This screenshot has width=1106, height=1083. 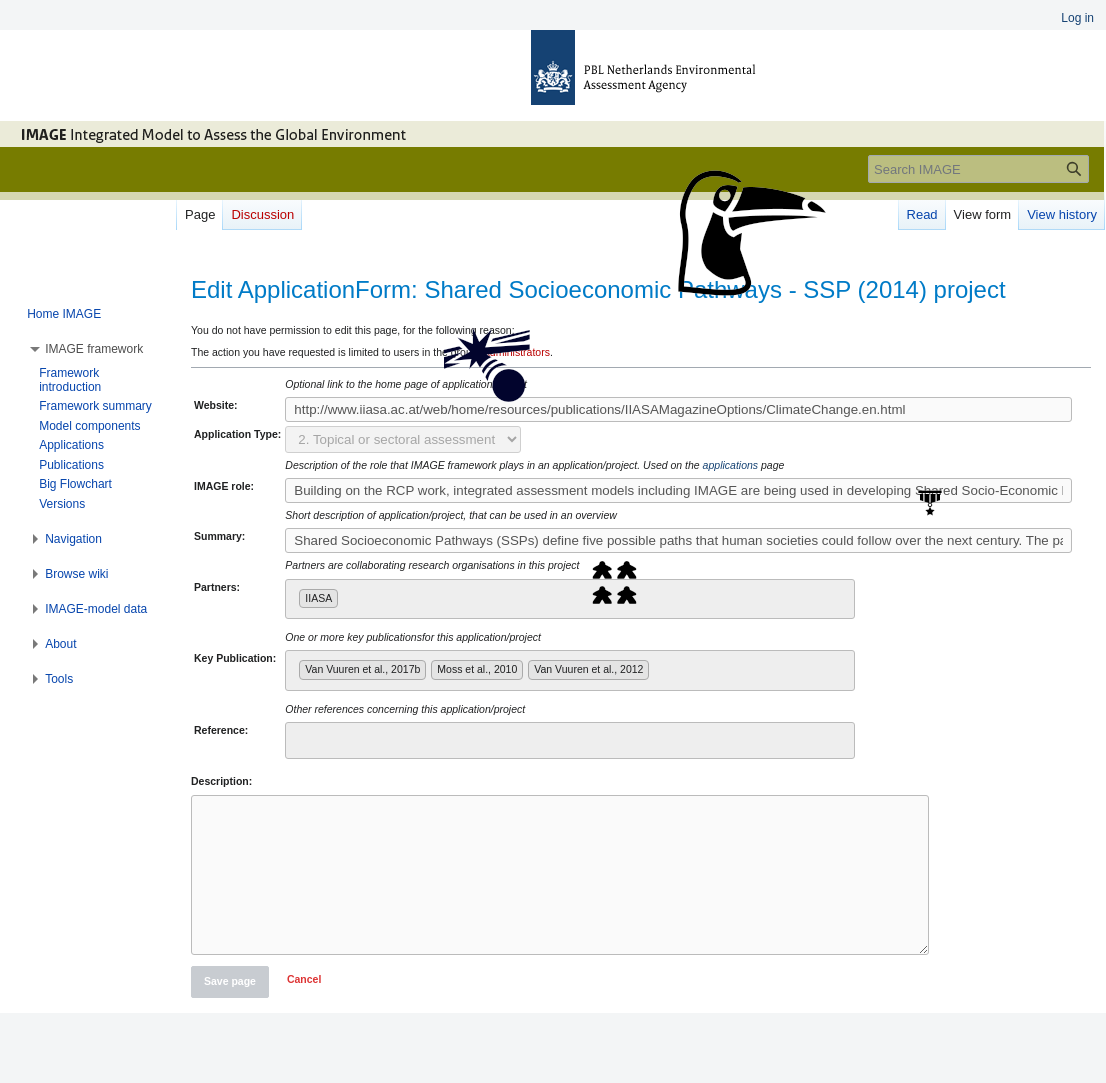 What do you see at coordinates (930, 503) in the screenshot?
I see `view achievements or awards` at bounding box center [930, 503].